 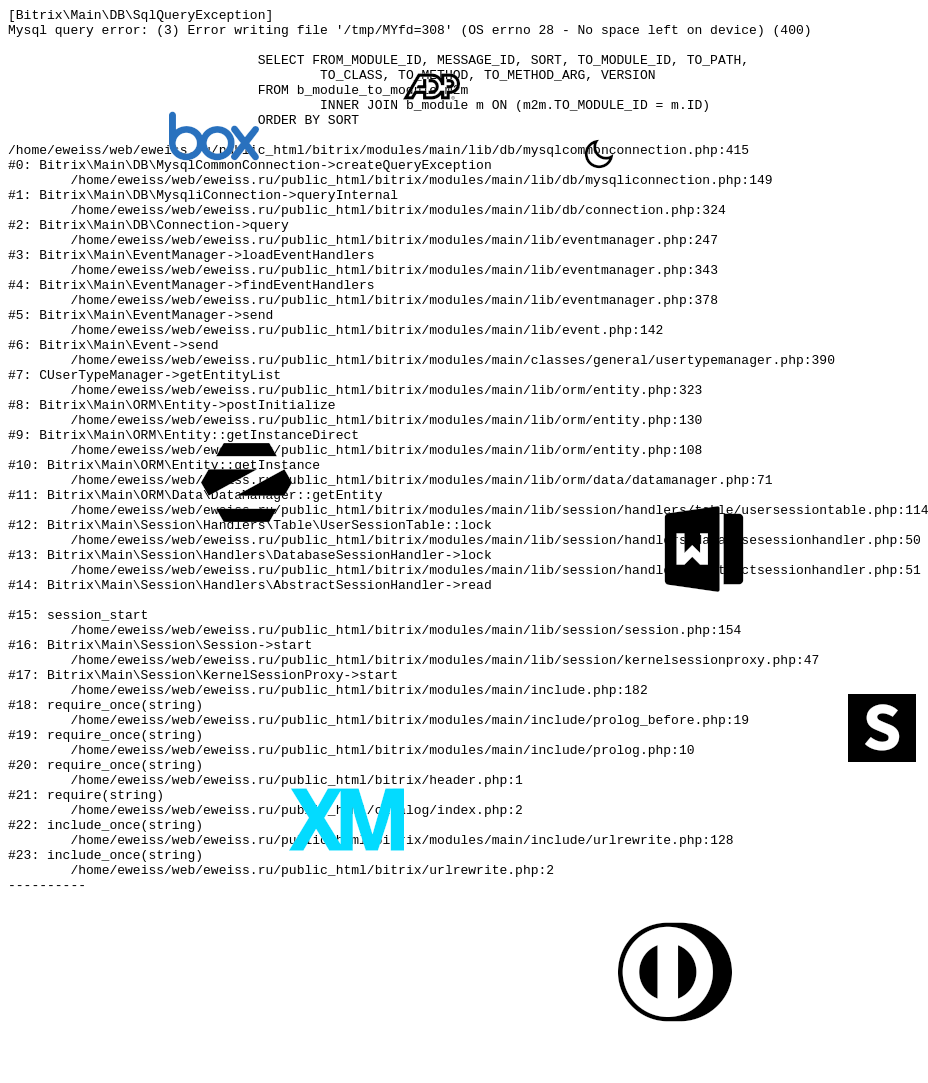 I want to click on semantic ui framework logo, so click(x=882, y=728).